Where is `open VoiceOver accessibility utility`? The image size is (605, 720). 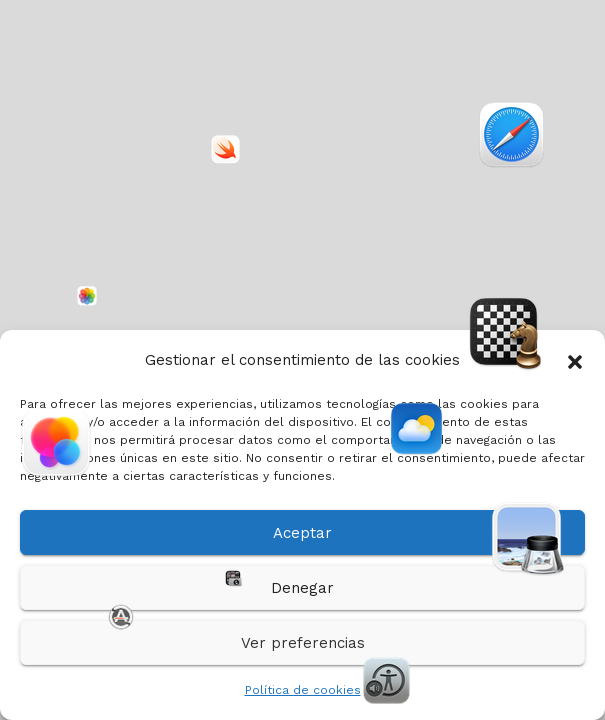 open VoiceOver accessibility utility is located at coordinates (386, 680).